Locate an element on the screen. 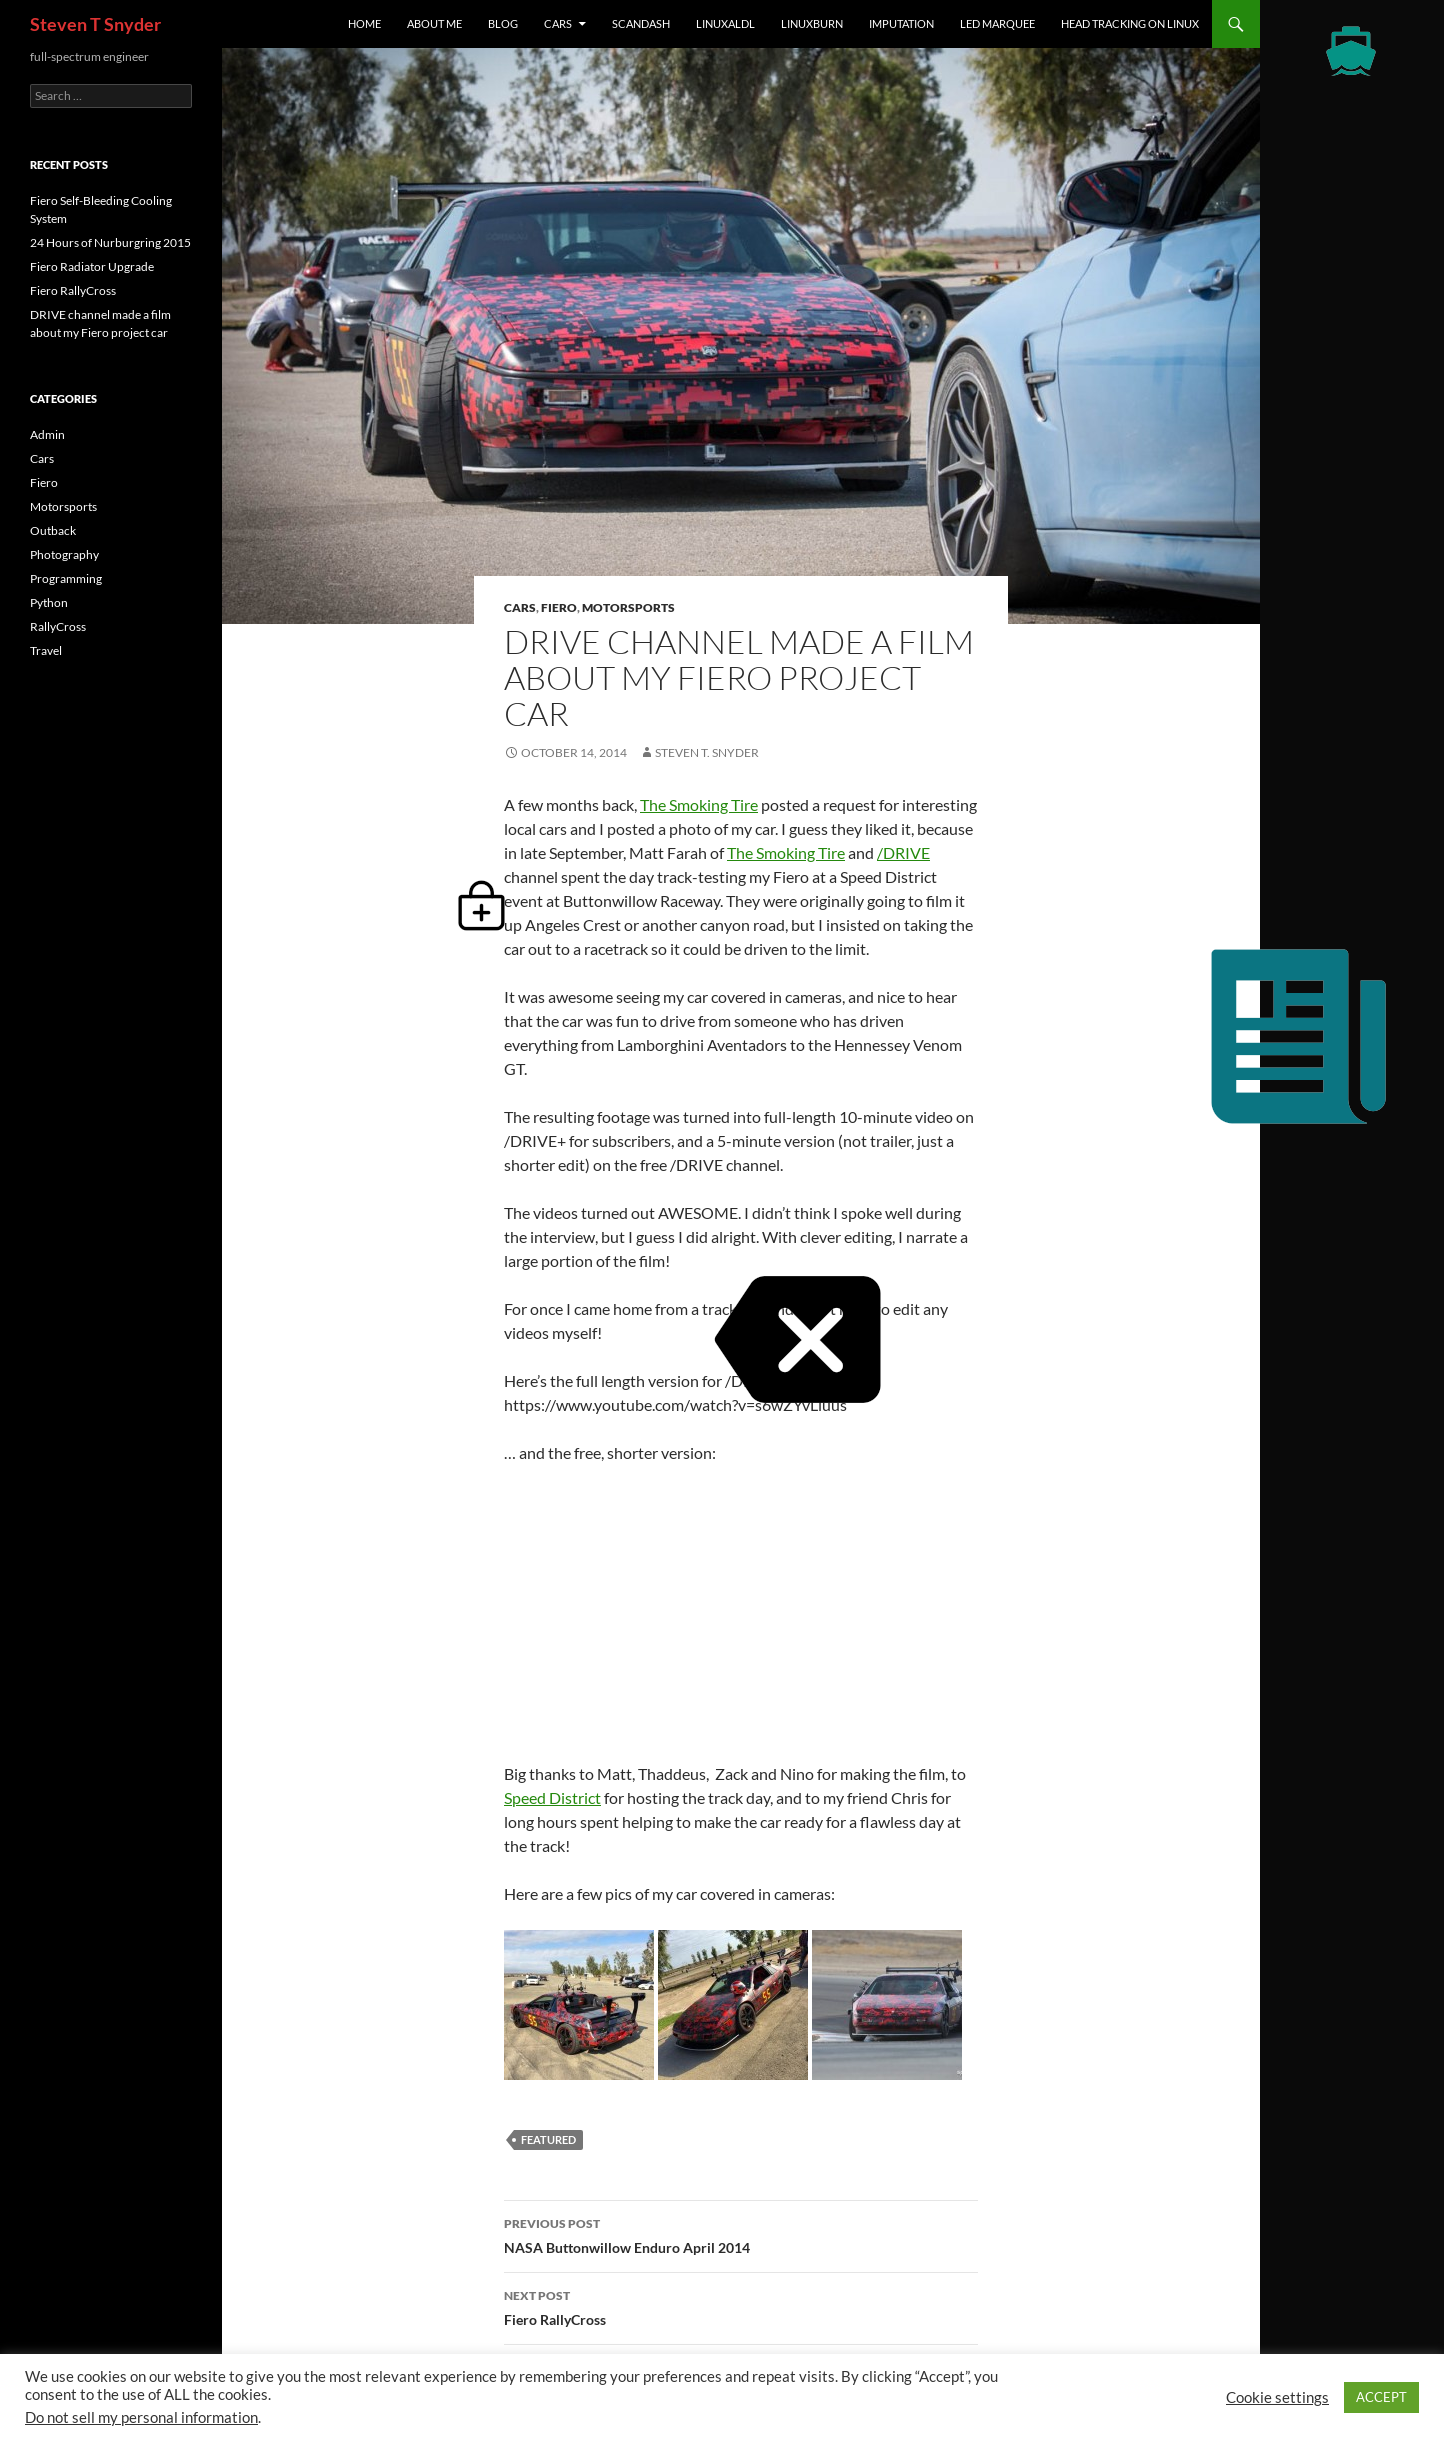 The width and height of the screenshot is (1444, 2441). add item to shopping bag is located at coordinates (481, 905).